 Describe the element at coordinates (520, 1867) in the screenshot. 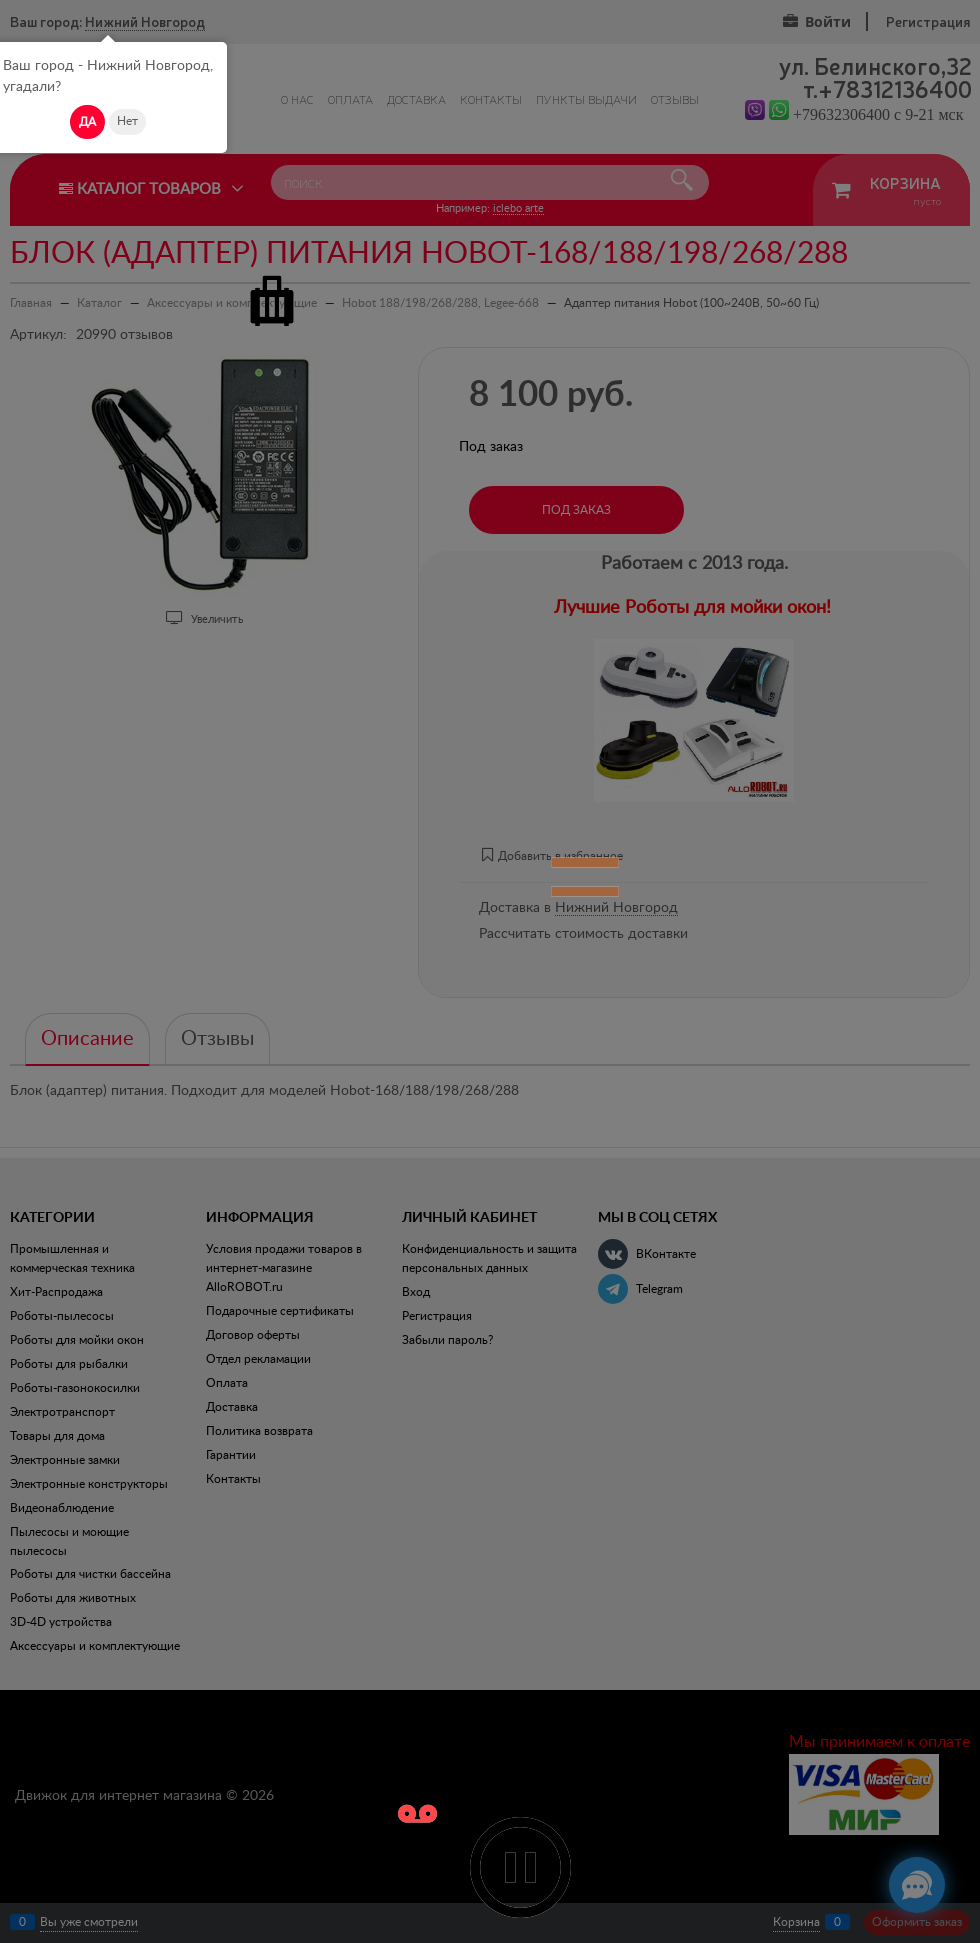

I see `pause media playback` at that location.